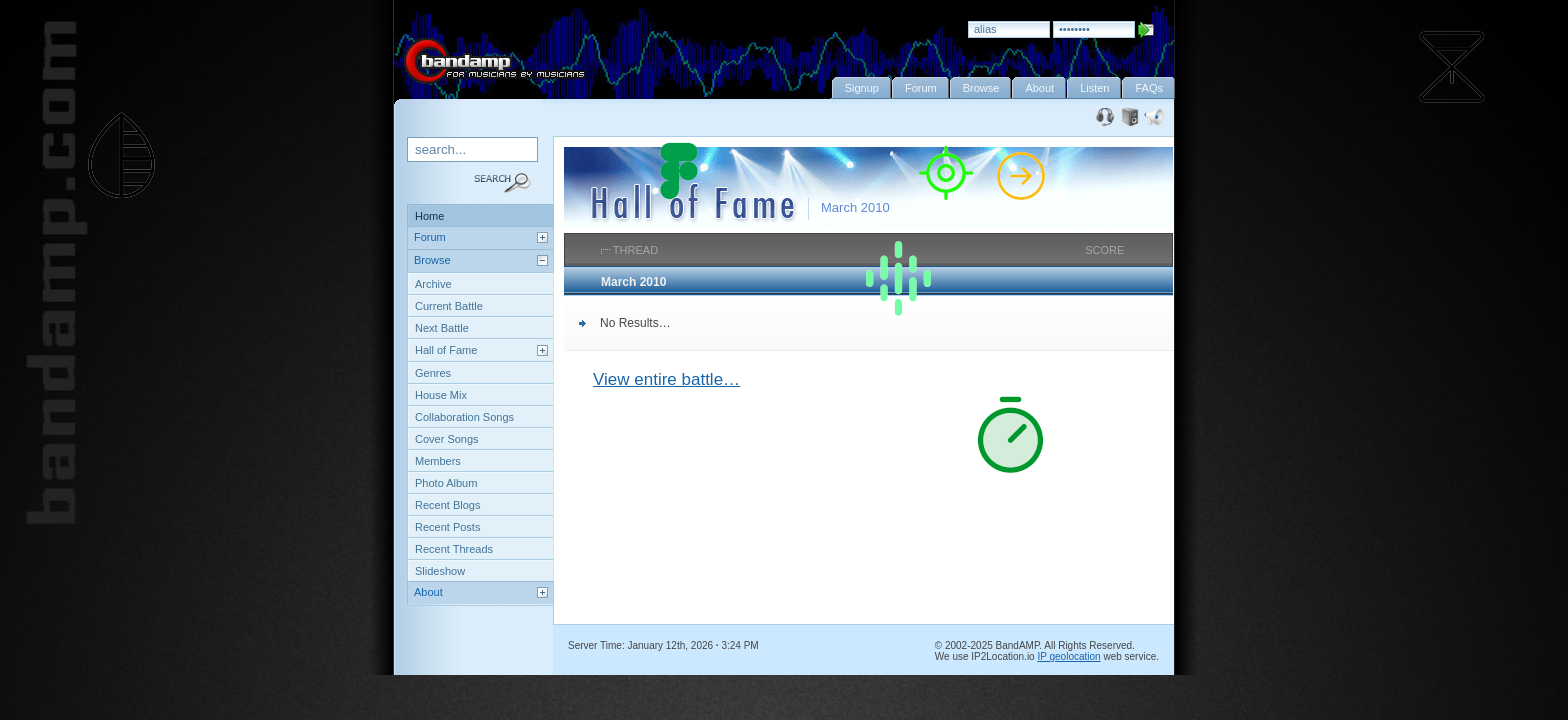  Describe the element at coordinates (1010, 437) in the screenshot. I see `set a countdown timer` at that location.